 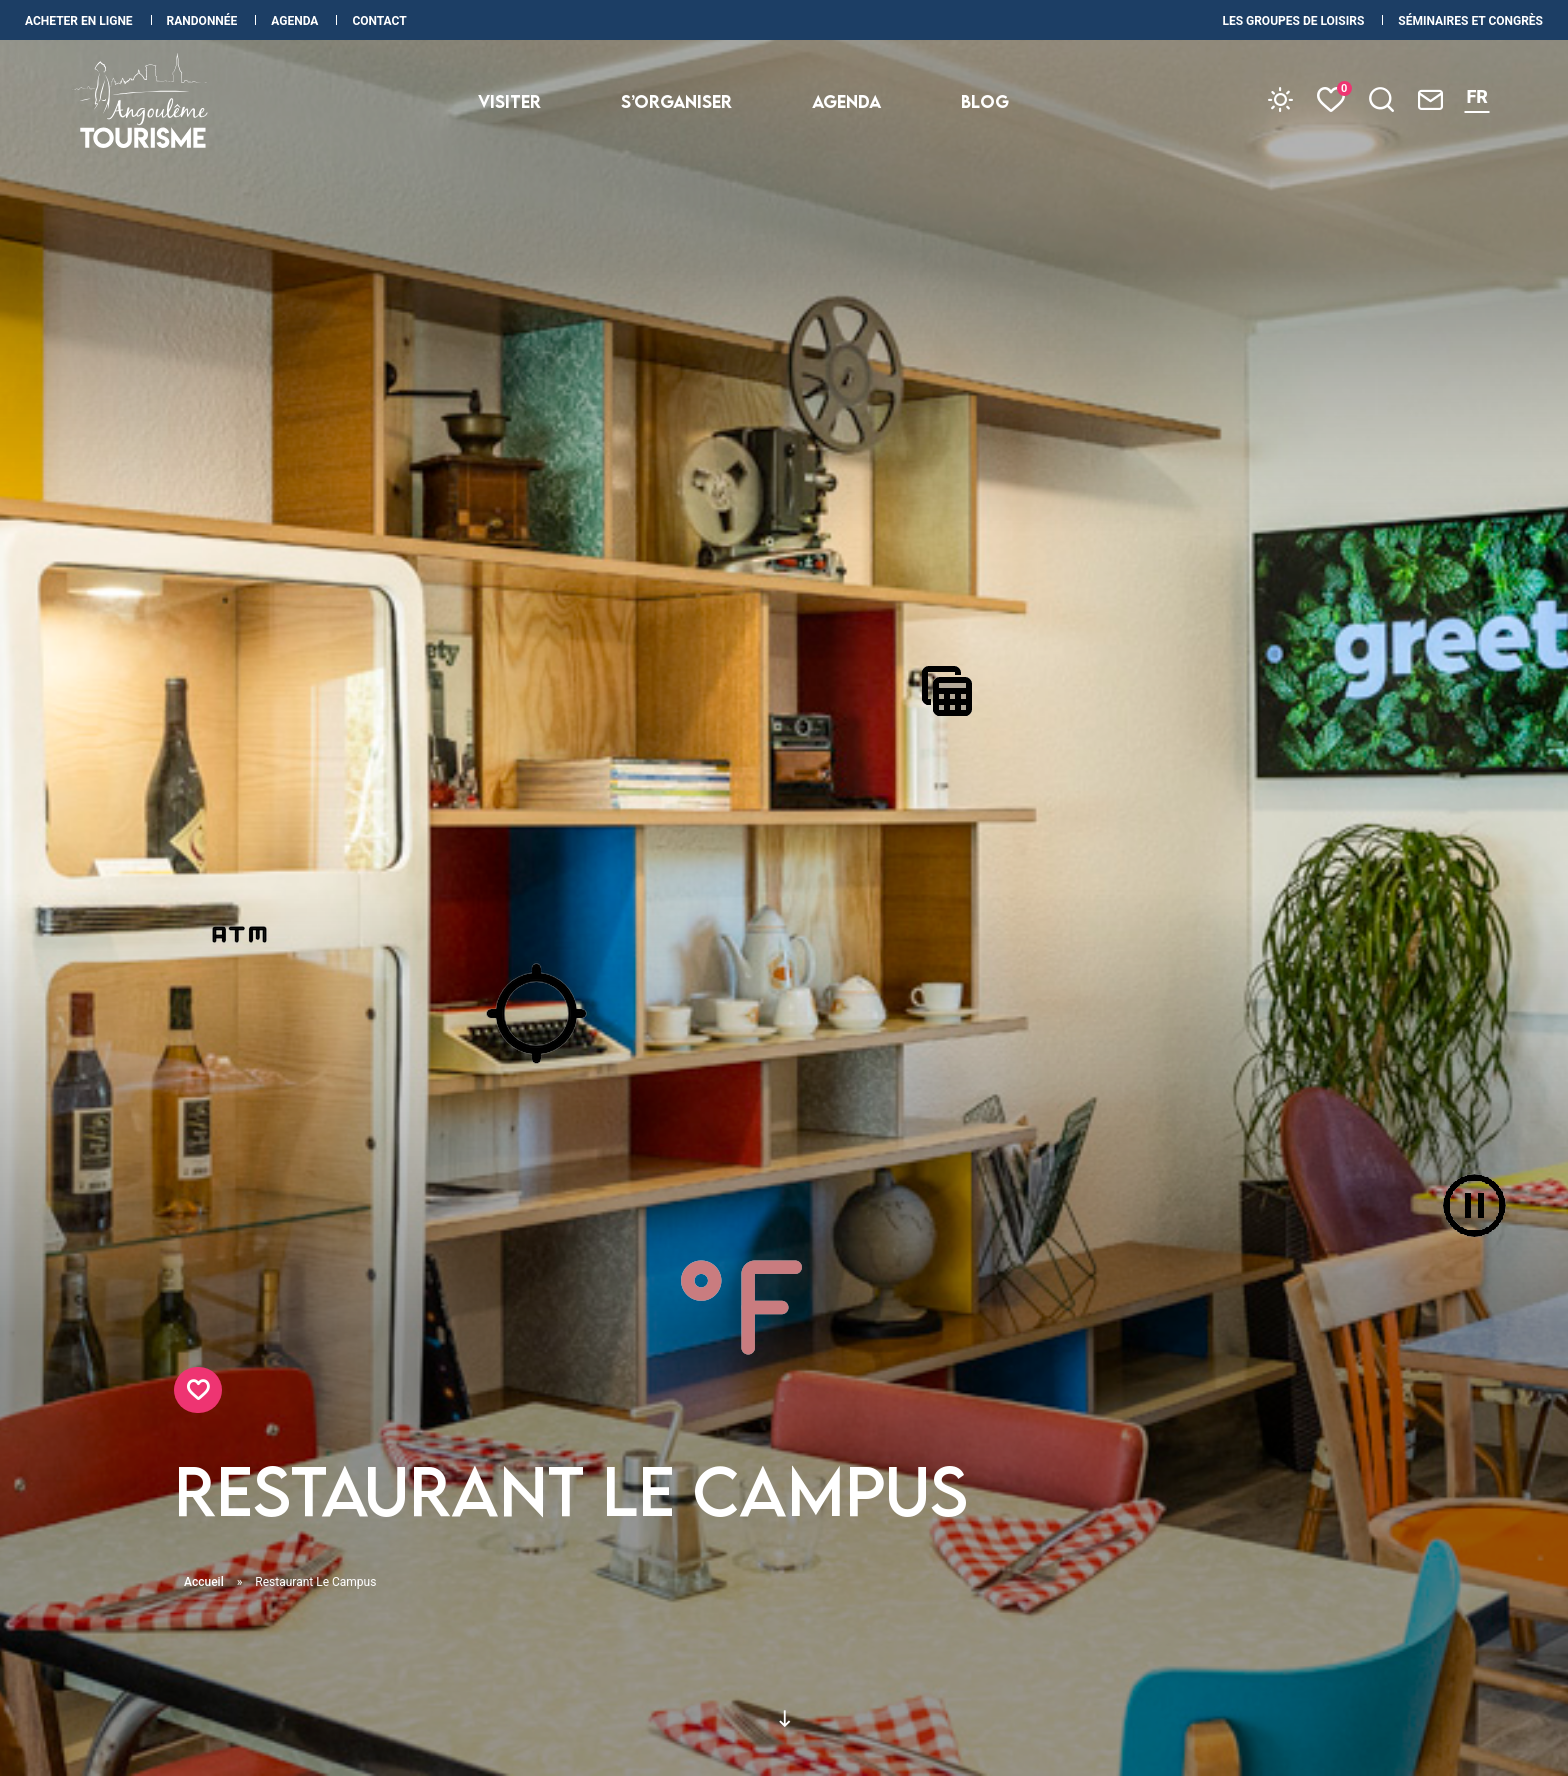 I want to click on display temperature in fahrenheit, so click(x=741, y=1307).